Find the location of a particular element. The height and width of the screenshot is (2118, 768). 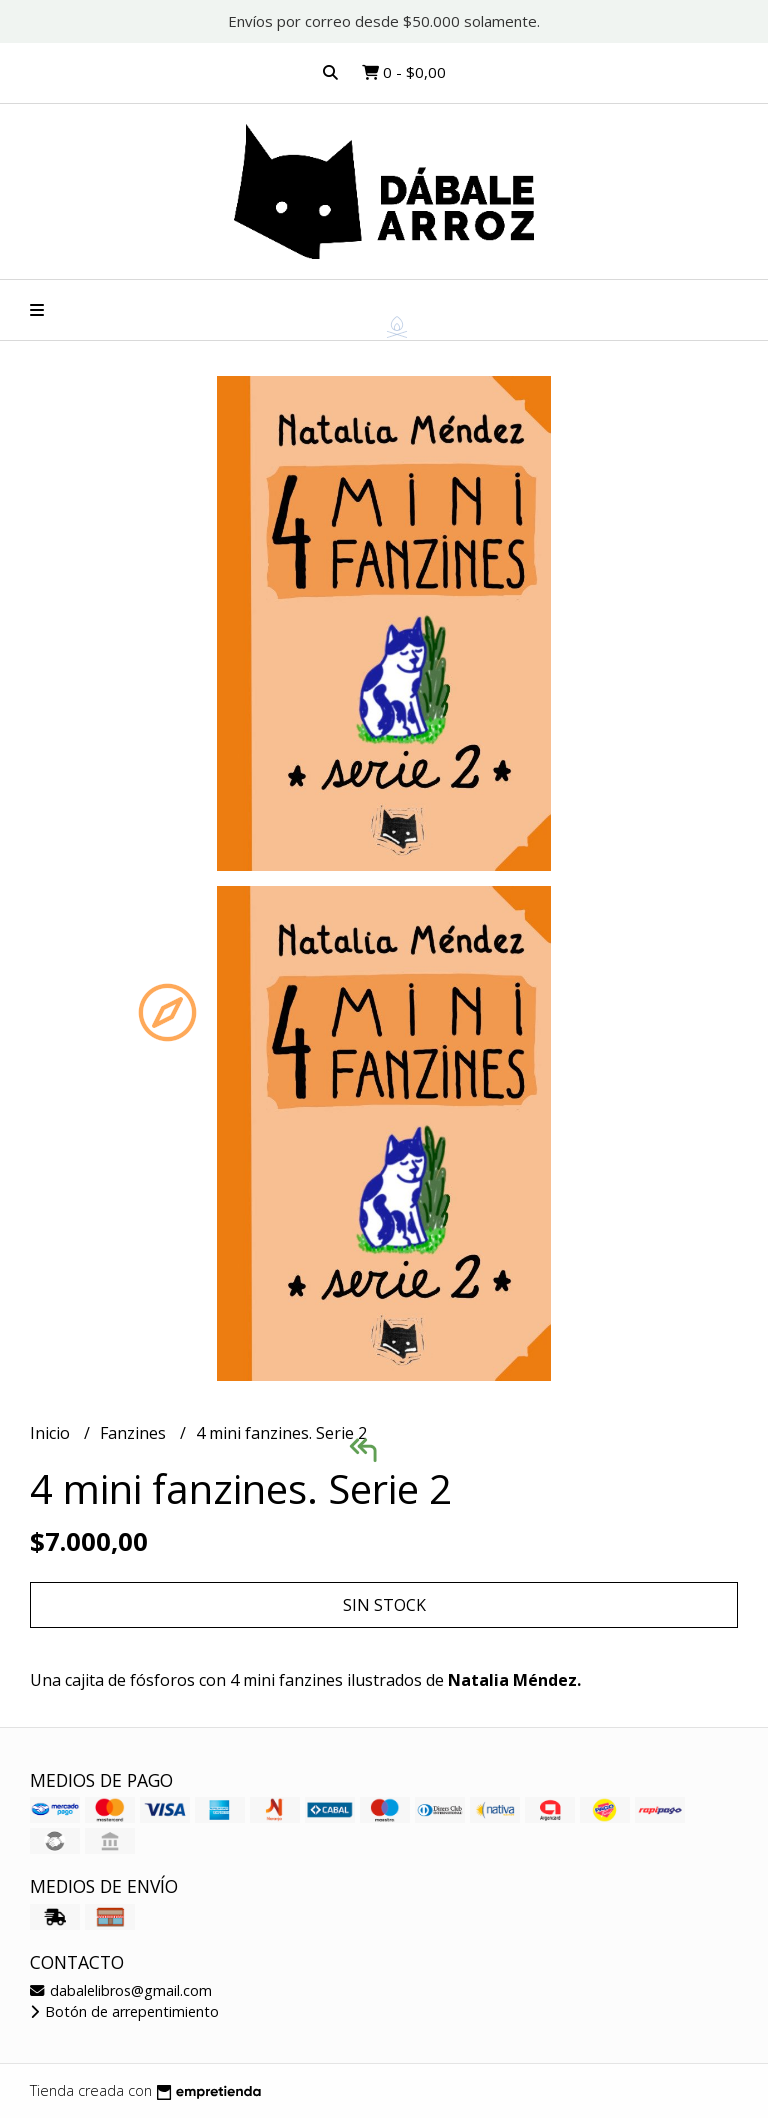

access navigation or directions is located at coordinates (167, 1012).